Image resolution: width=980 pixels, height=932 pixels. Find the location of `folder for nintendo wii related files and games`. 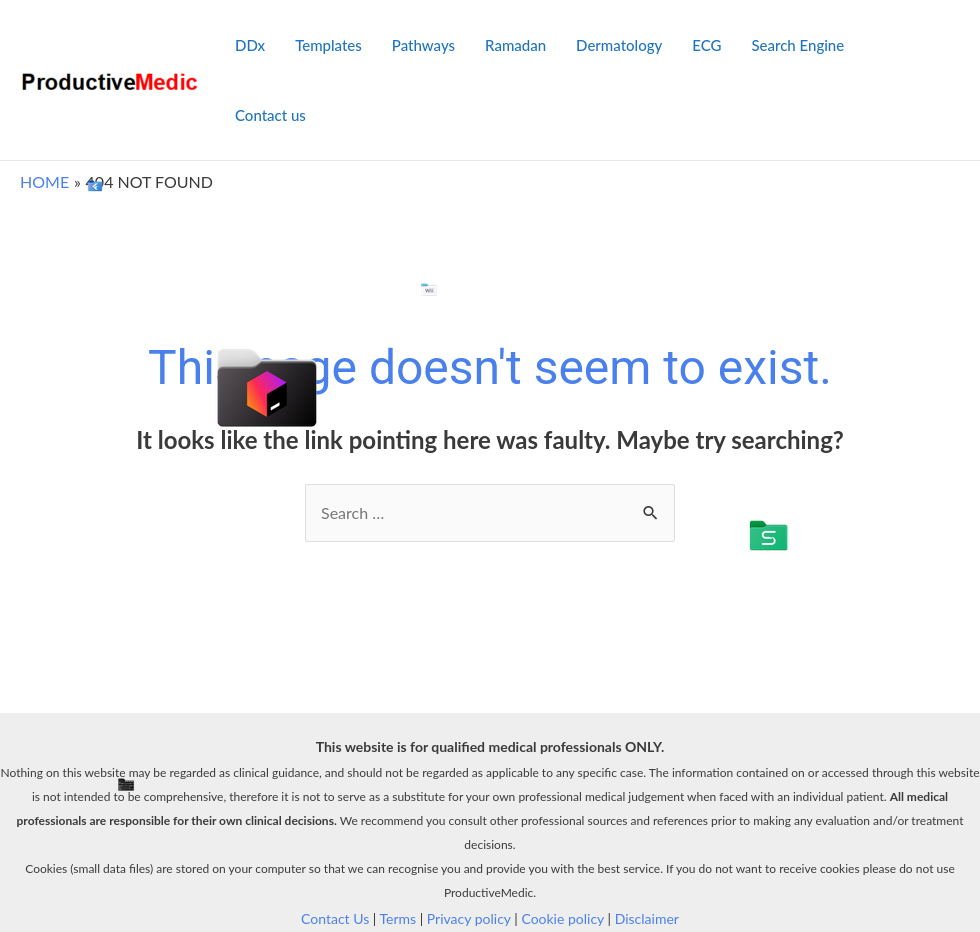

folder for nintendo wii related files and games is located at coordinates (429, 290).